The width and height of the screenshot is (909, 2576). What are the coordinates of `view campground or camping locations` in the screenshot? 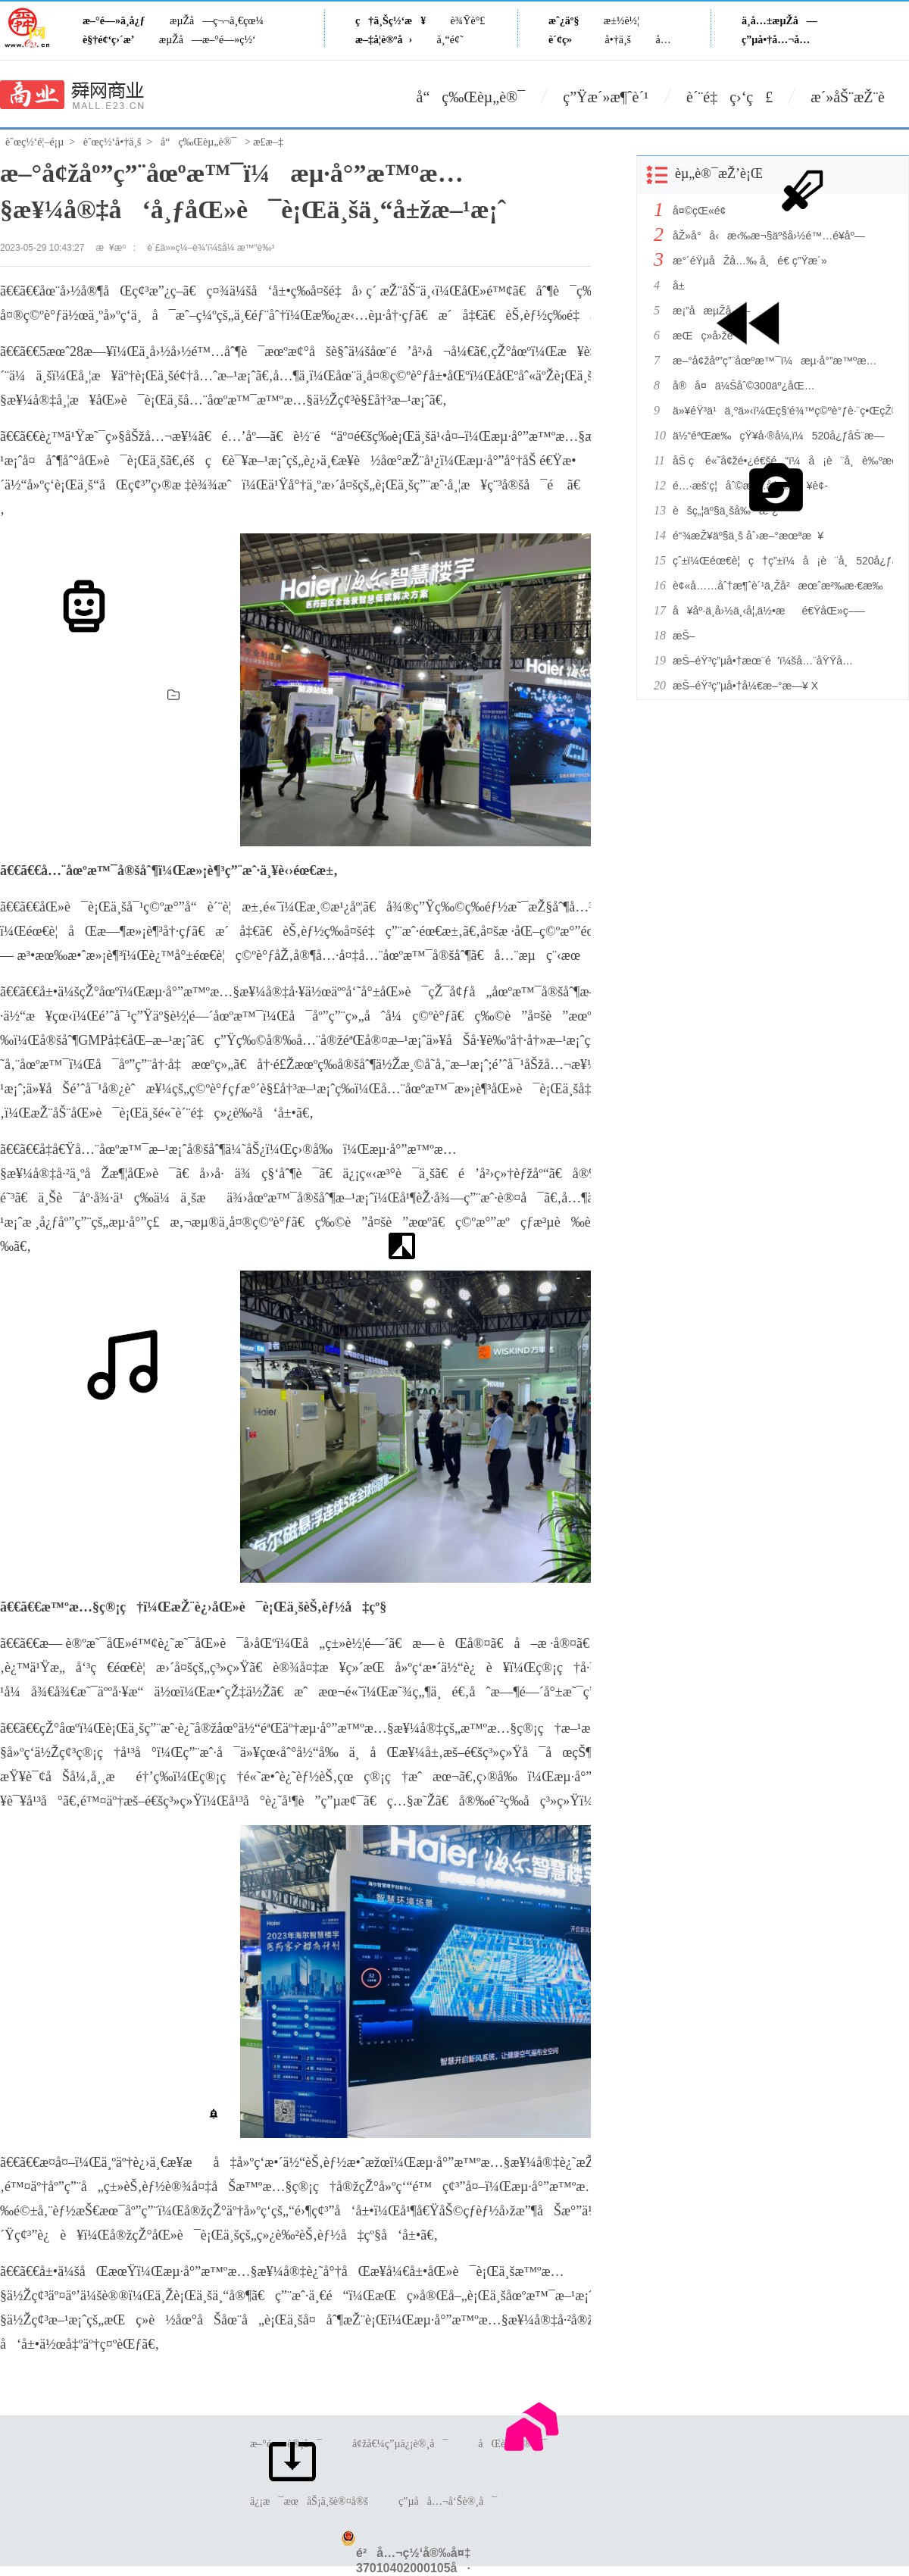 It's located at (531, 2426).